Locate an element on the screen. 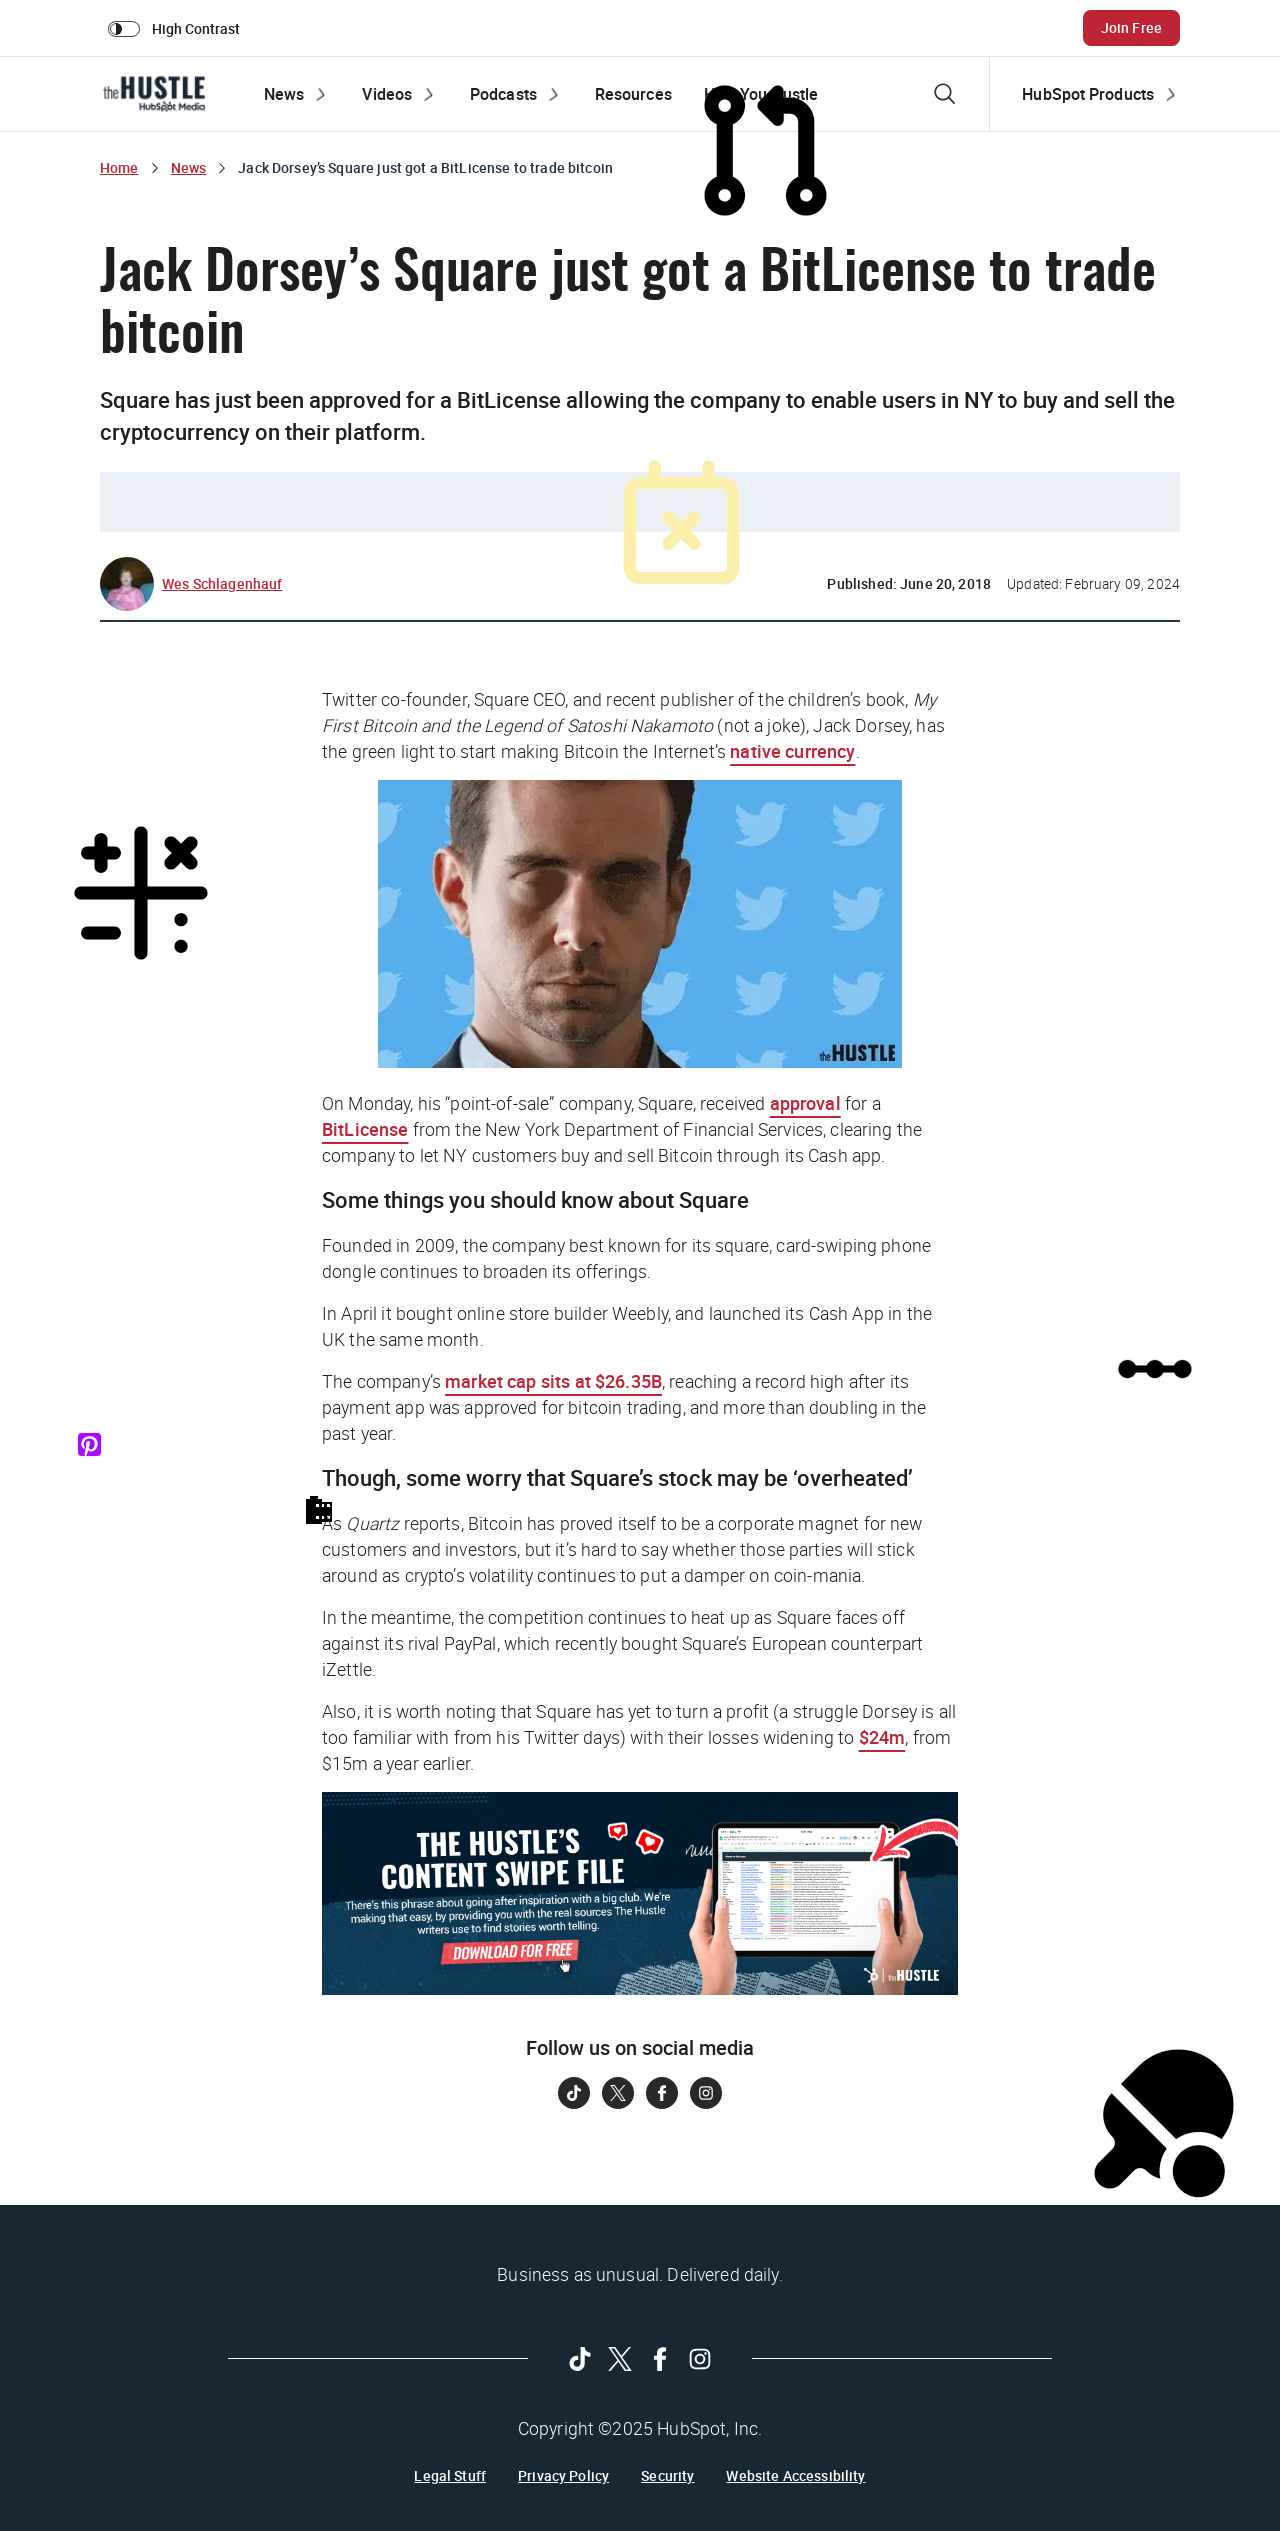  adjust values on a linear scale or slider is located at coordinates (1155, 1369).